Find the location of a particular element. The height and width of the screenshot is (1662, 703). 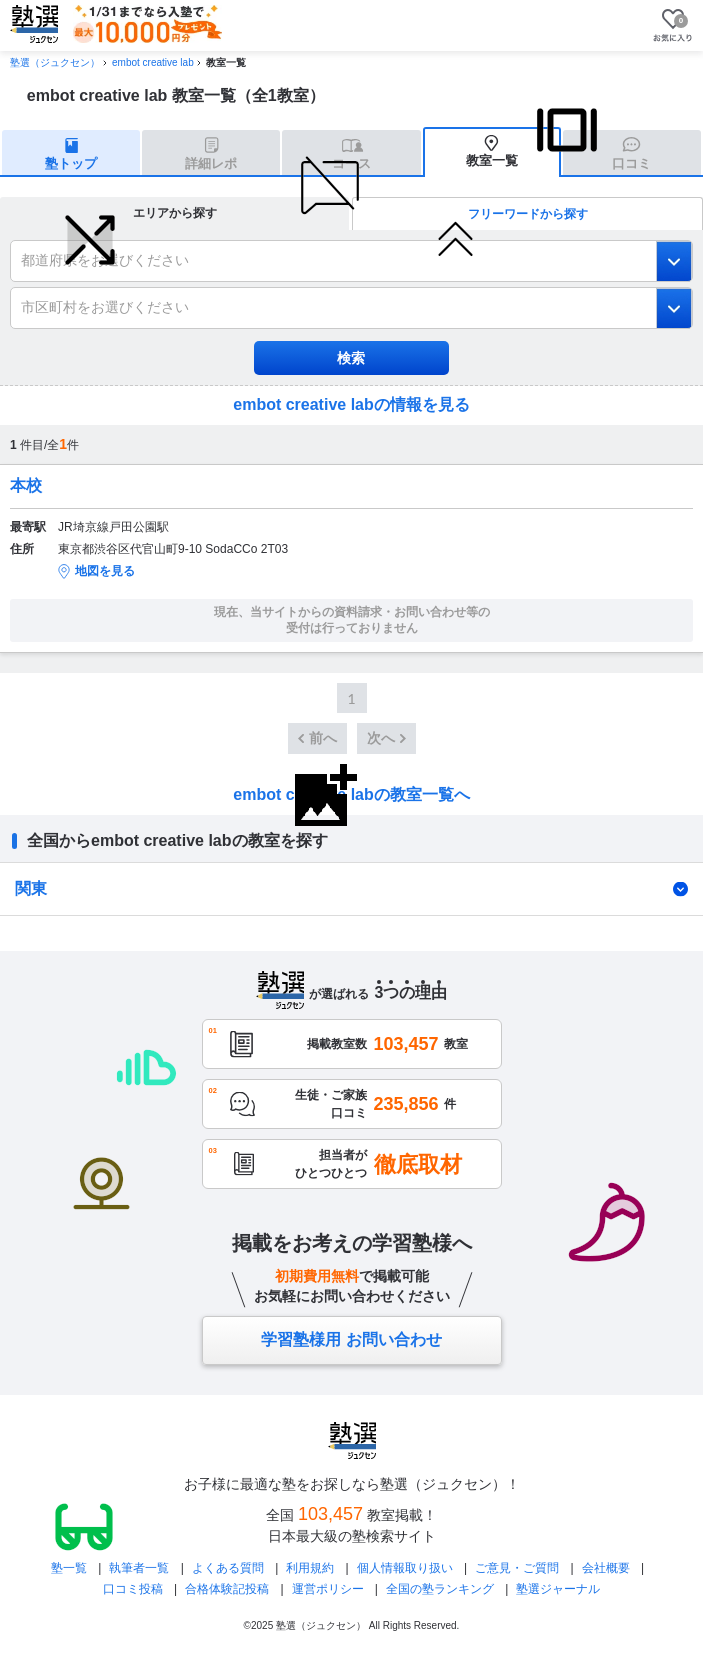

indicates spicy food or heat level is located at coordinates (611, 1225).